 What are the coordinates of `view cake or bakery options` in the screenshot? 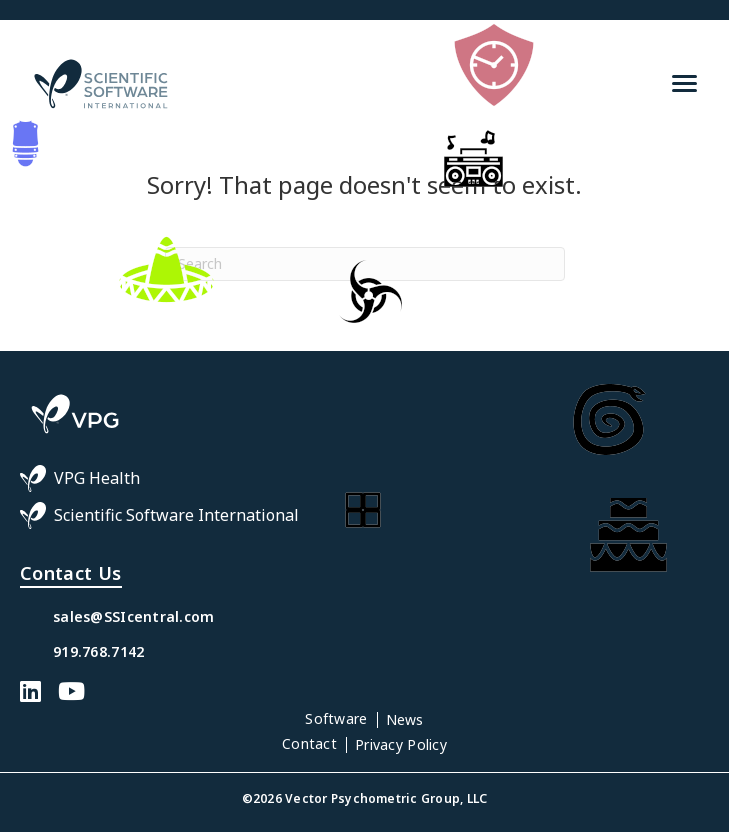 It's located at (628, 530).